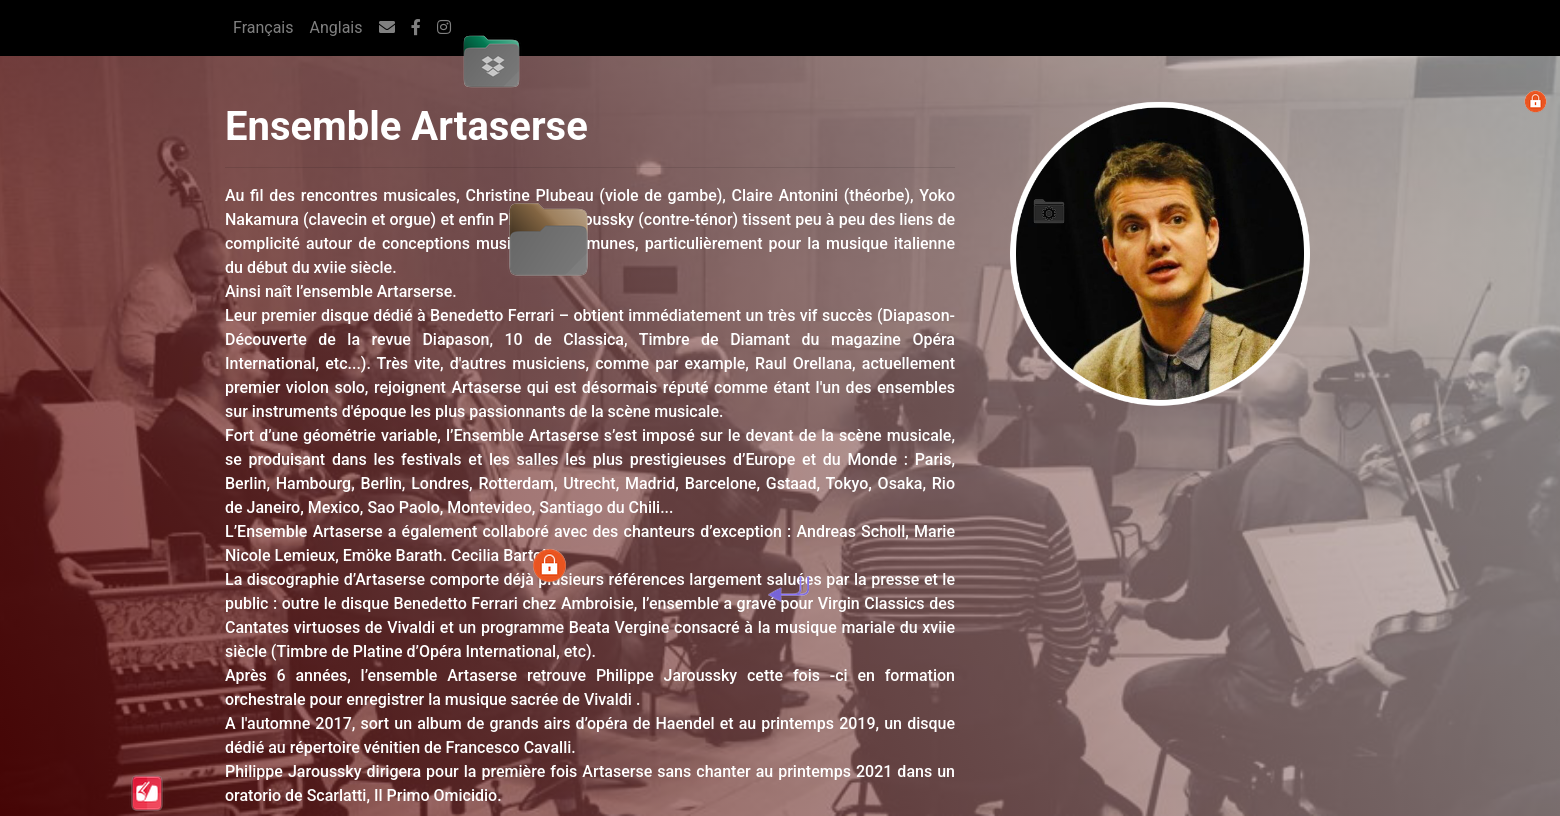  What do you see at coordinates (548, 239) in the screenshot?
I see `drop files here to move them into this folder` at bounding box center [548, 239].